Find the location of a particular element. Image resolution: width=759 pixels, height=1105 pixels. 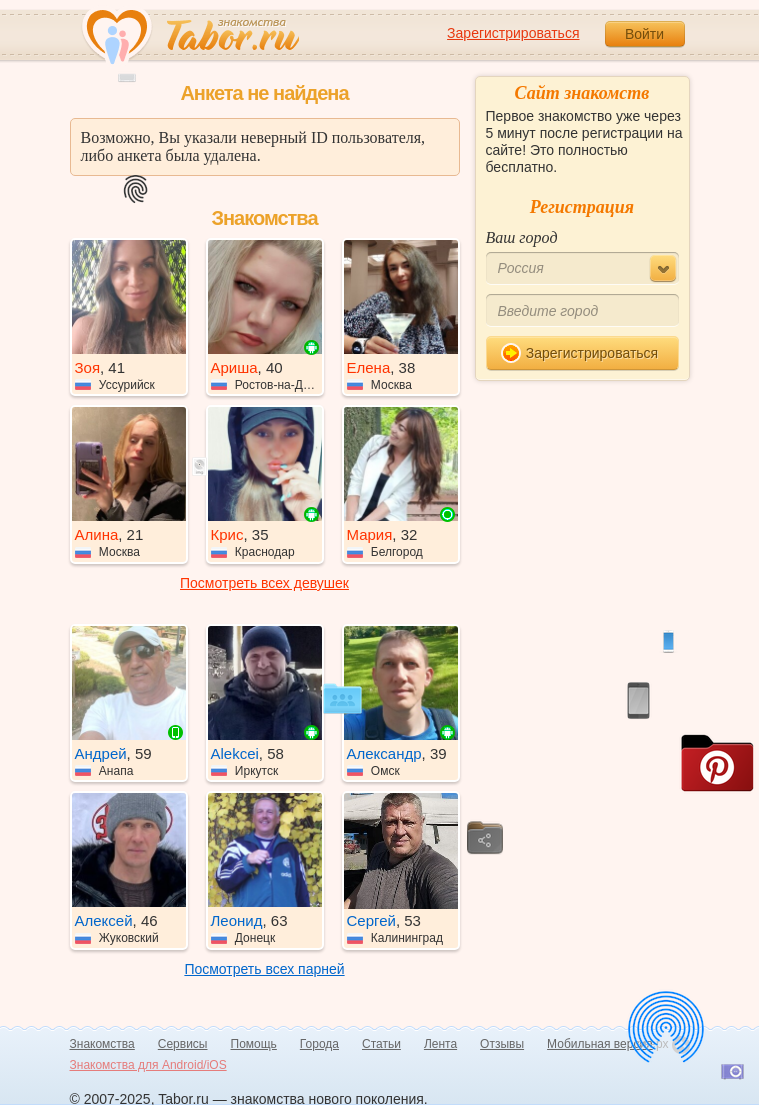

iPod shuffle device connected is located at coordinates (732, 1067).